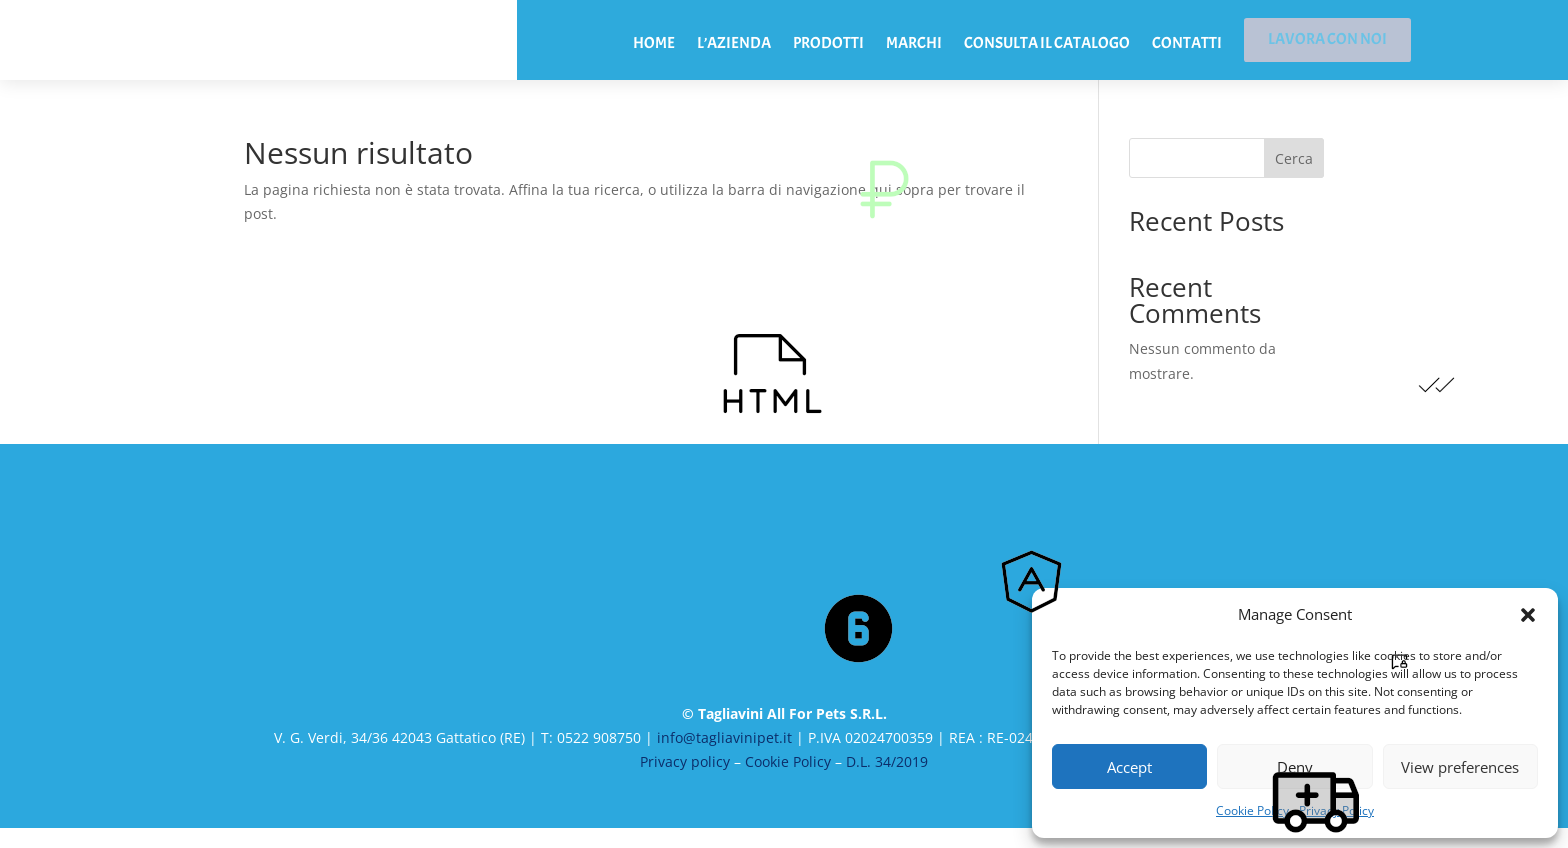  I want to click on request emergency medical services, so click(1313, 798).